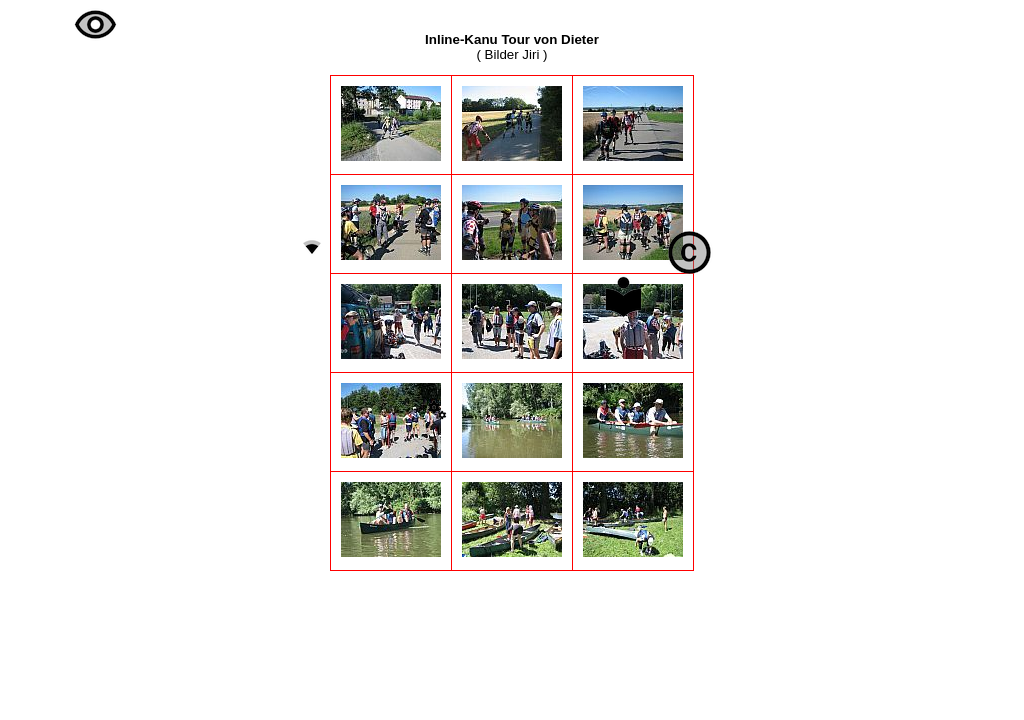 This screenshot has width=1024, height=720. What do you see at coordinates (689, 252) in the screenshot?
I see `indicates copyrighted content` at bounding box center [689, 252].